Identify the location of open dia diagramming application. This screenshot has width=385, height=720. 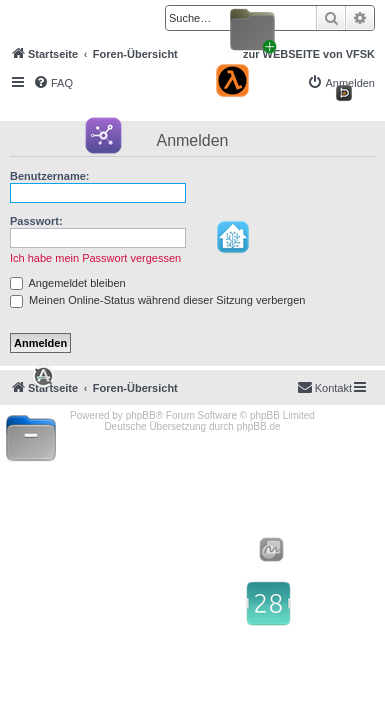
(344, 93).